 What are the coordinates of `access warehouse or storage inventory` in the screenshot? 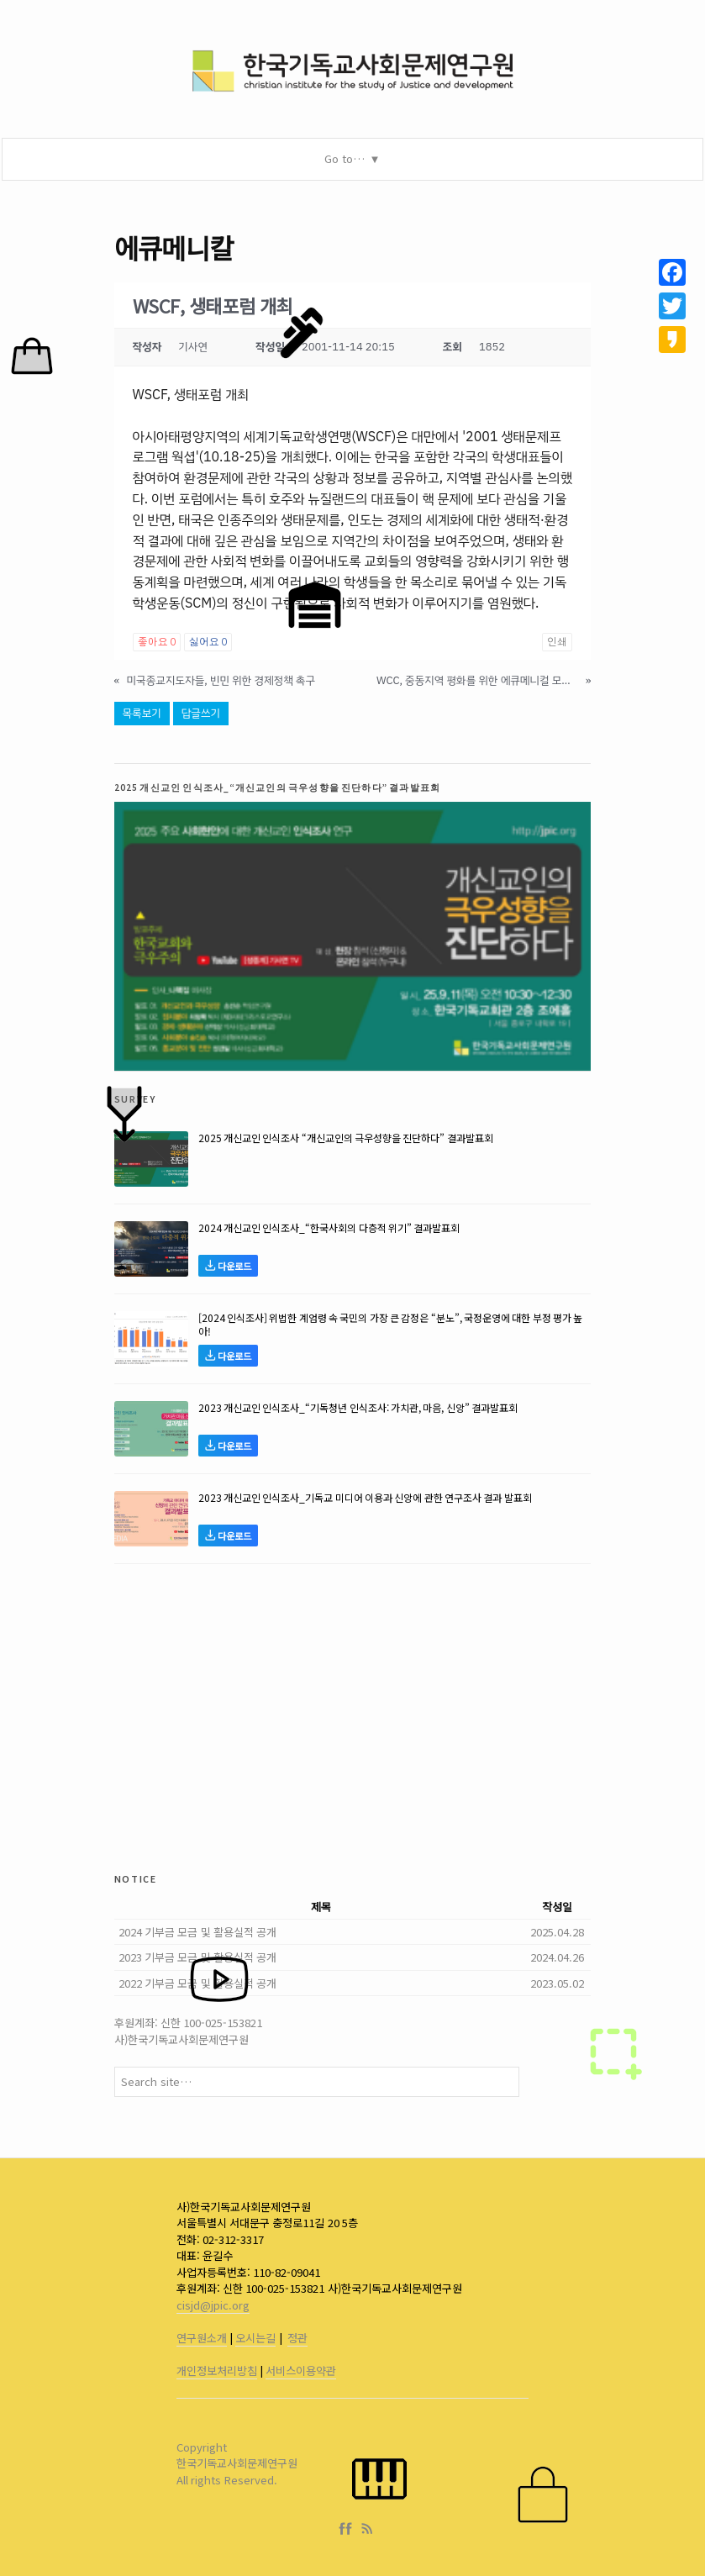 It's located at (314, 604).